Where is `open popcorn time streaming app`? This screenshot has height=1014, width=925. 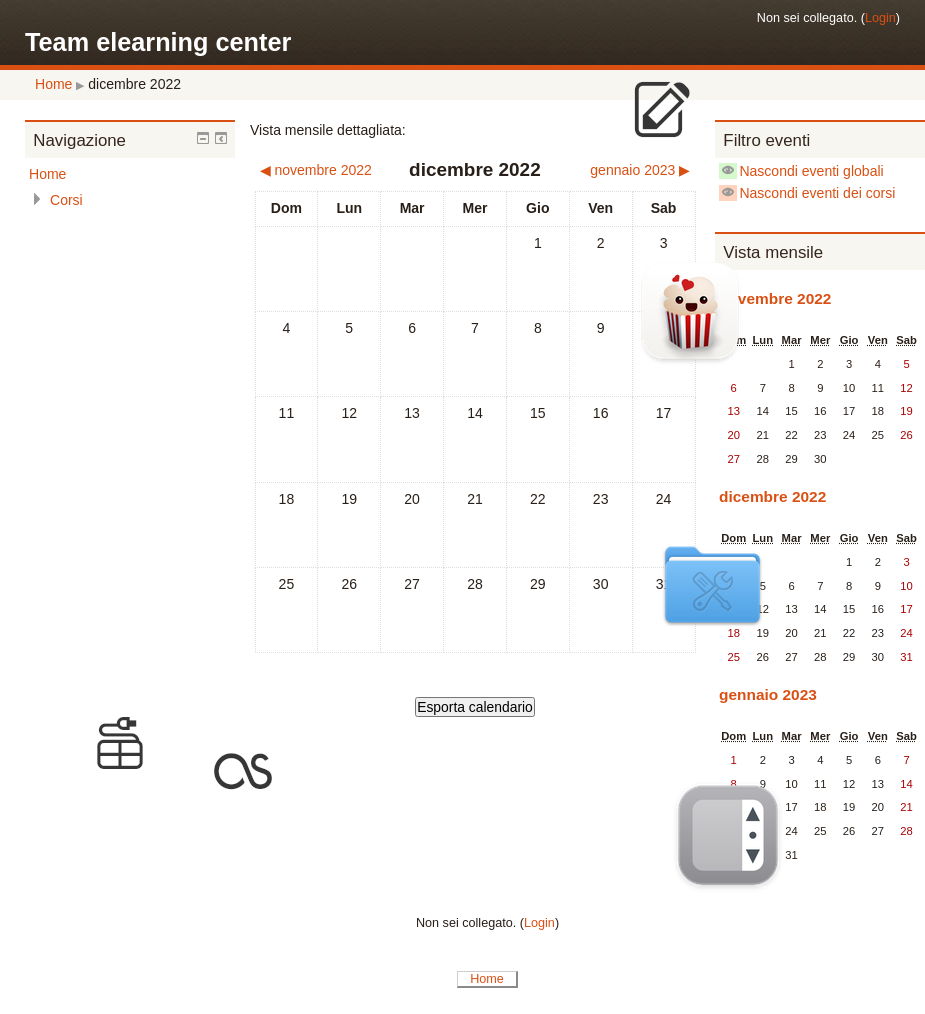
open popcorn time streaming app is located at coordinates (690, 311).